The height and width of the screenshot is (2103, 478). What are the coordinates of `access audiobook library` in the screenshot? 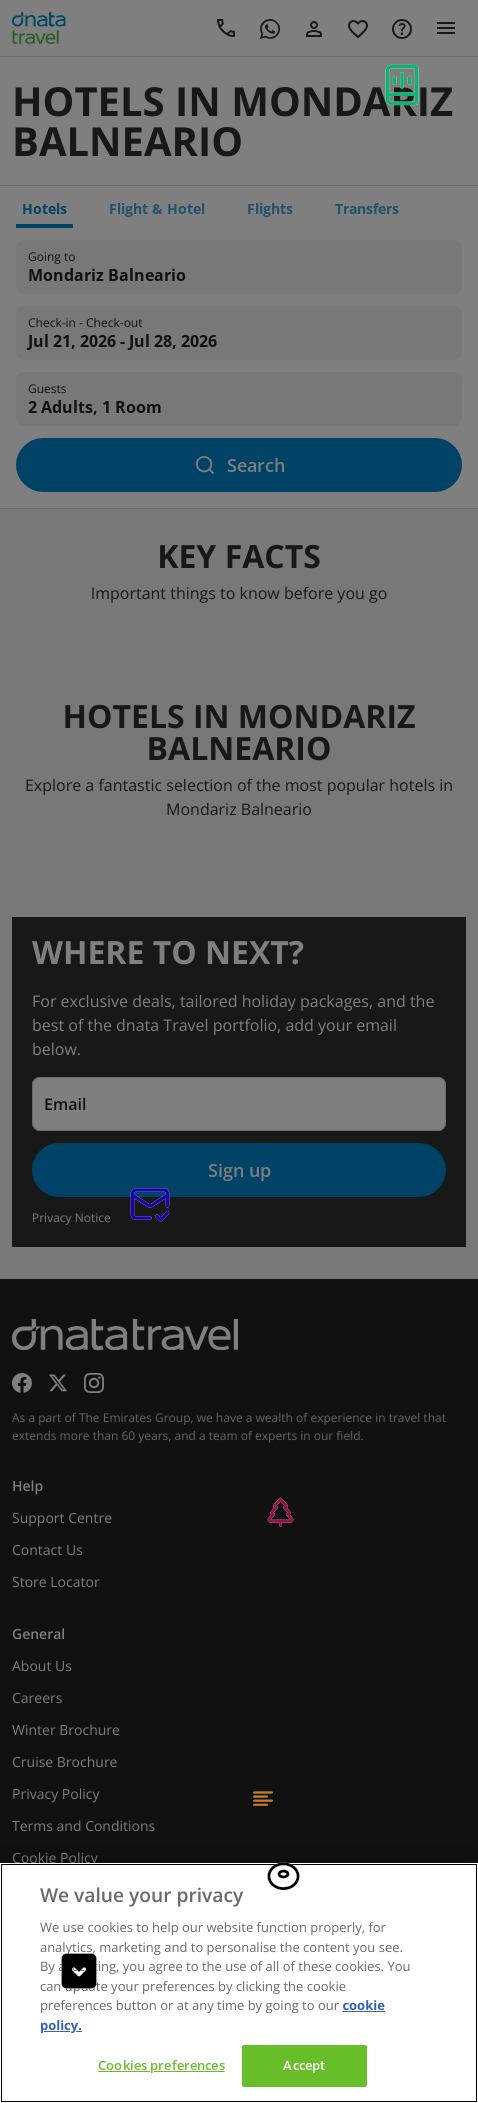 It's located at (402, 85).